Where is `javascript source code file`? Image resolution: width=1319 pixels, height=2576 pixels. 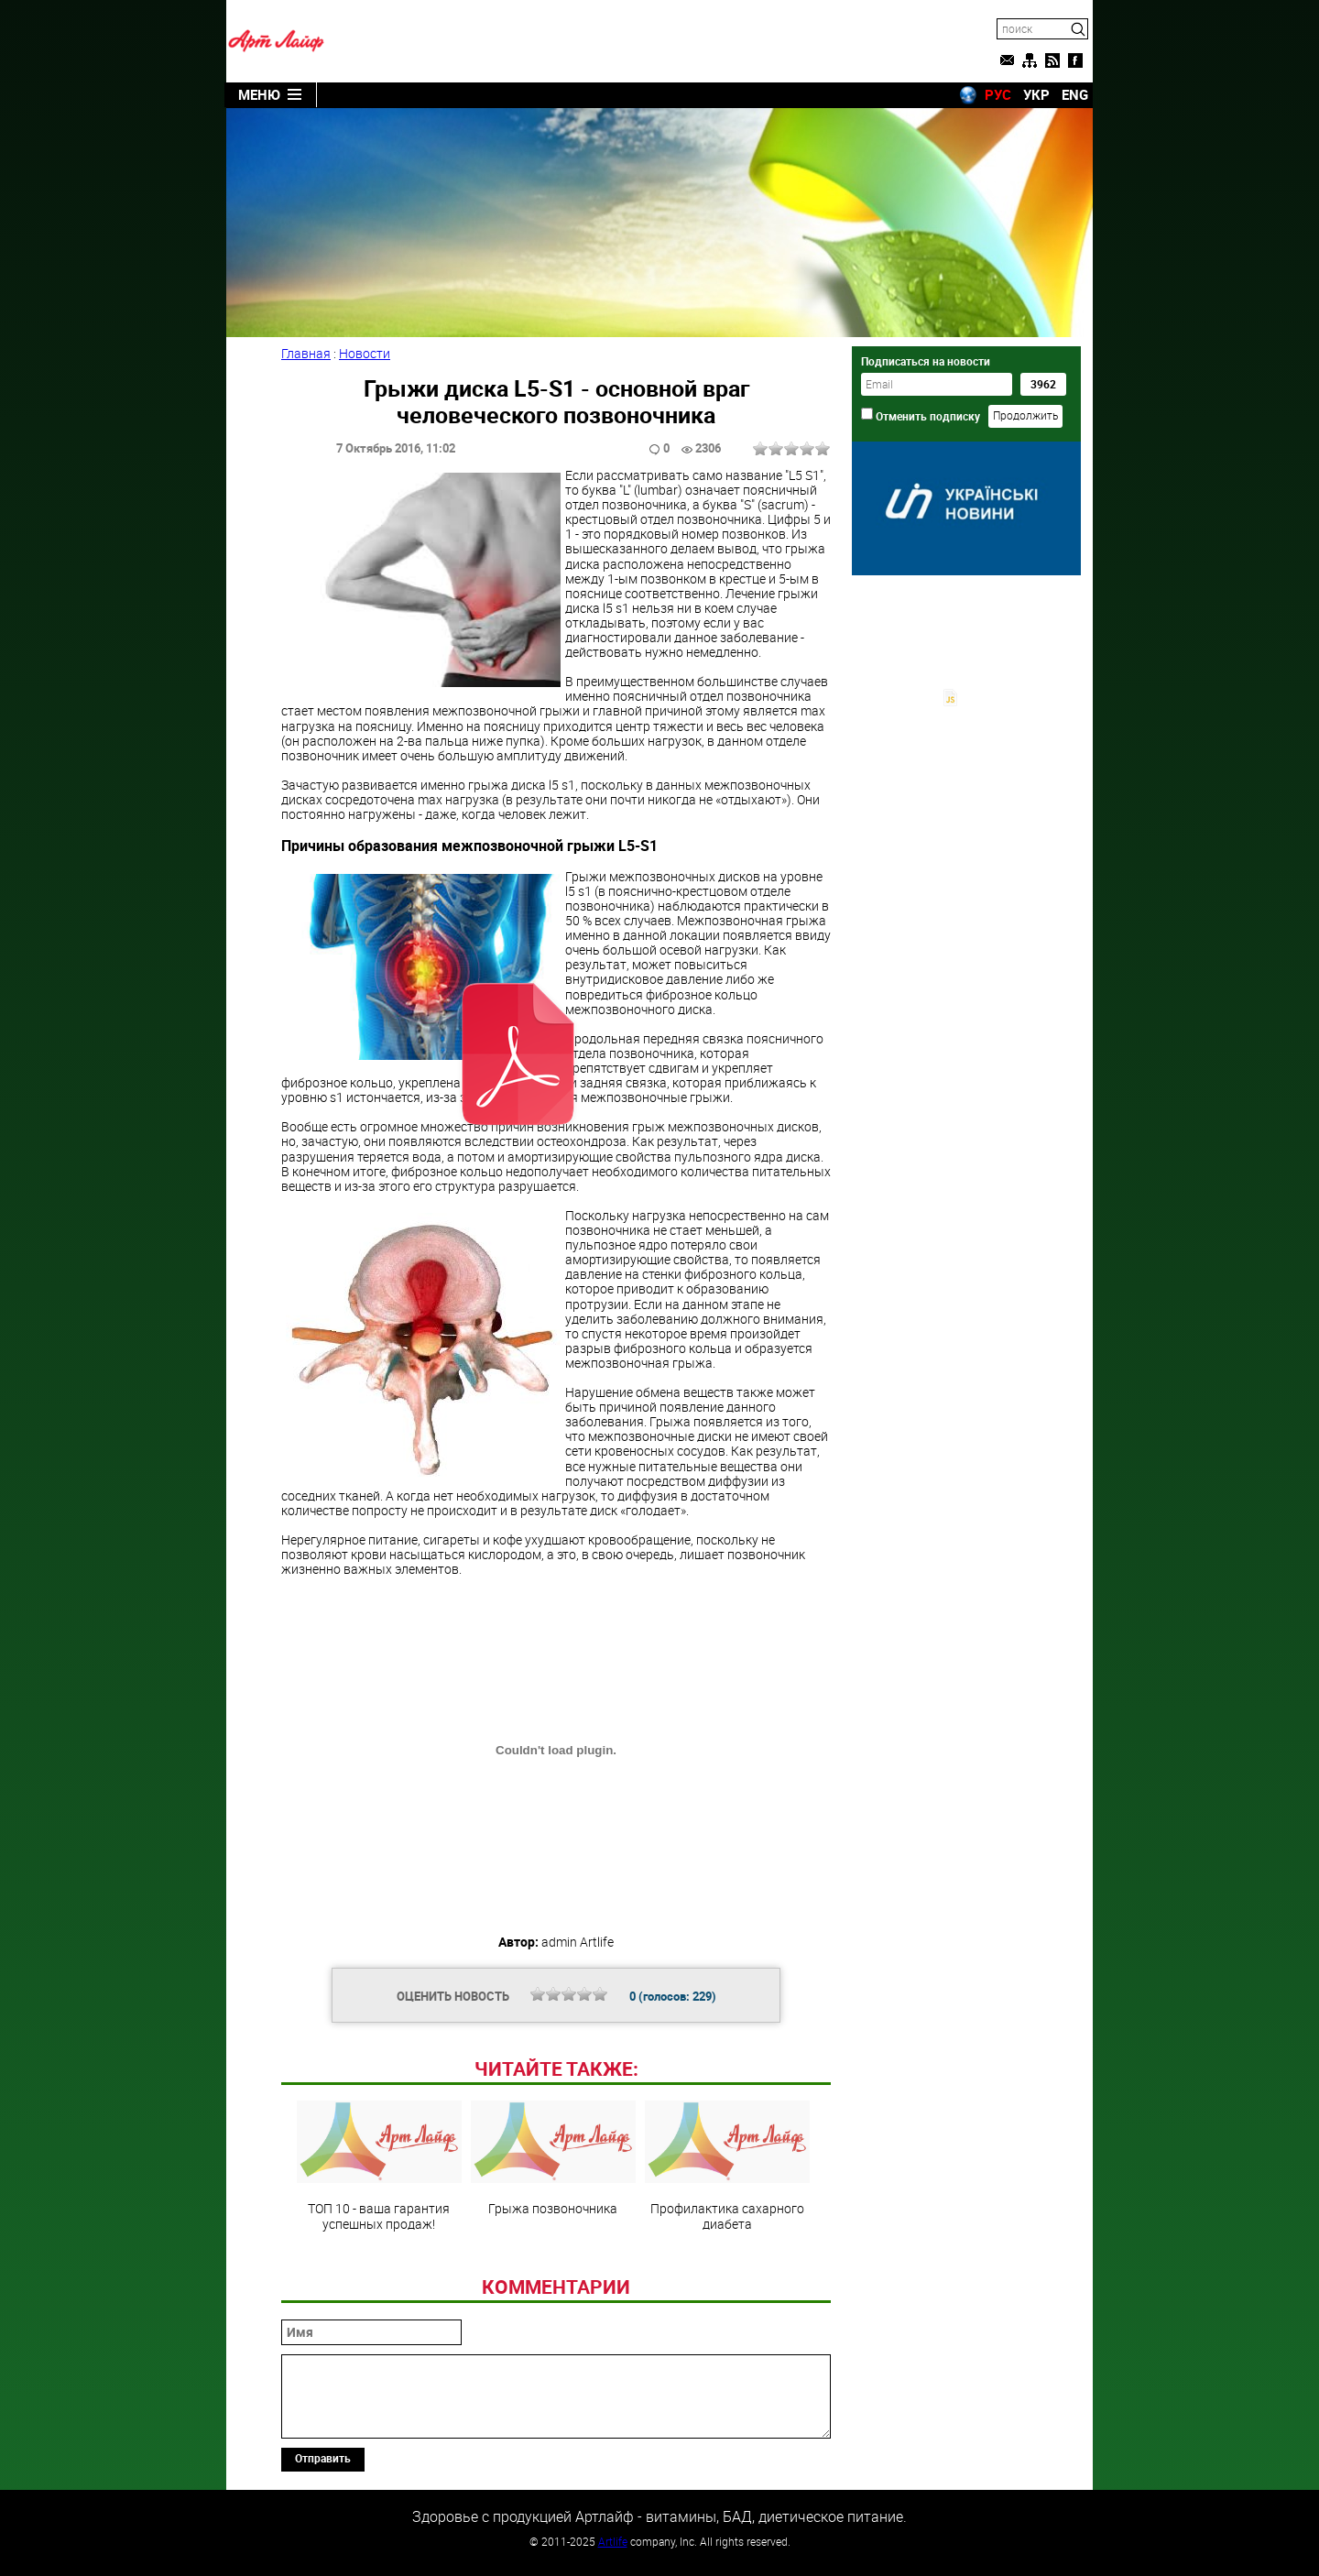 javascript source code file is located at coordinates (950, 697).